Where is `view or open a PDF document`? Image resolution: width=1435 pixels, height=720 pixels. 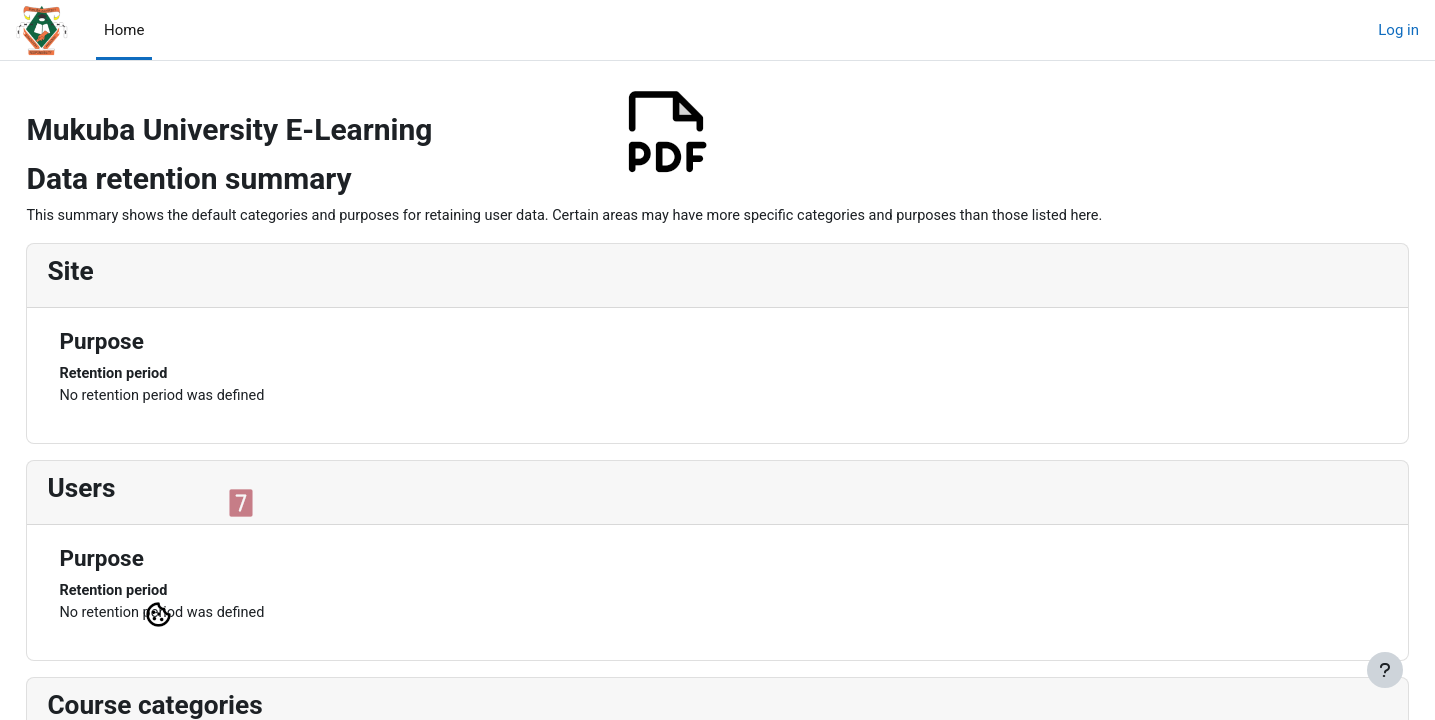
view or open a PDF document is located at coordinates (666, 135).